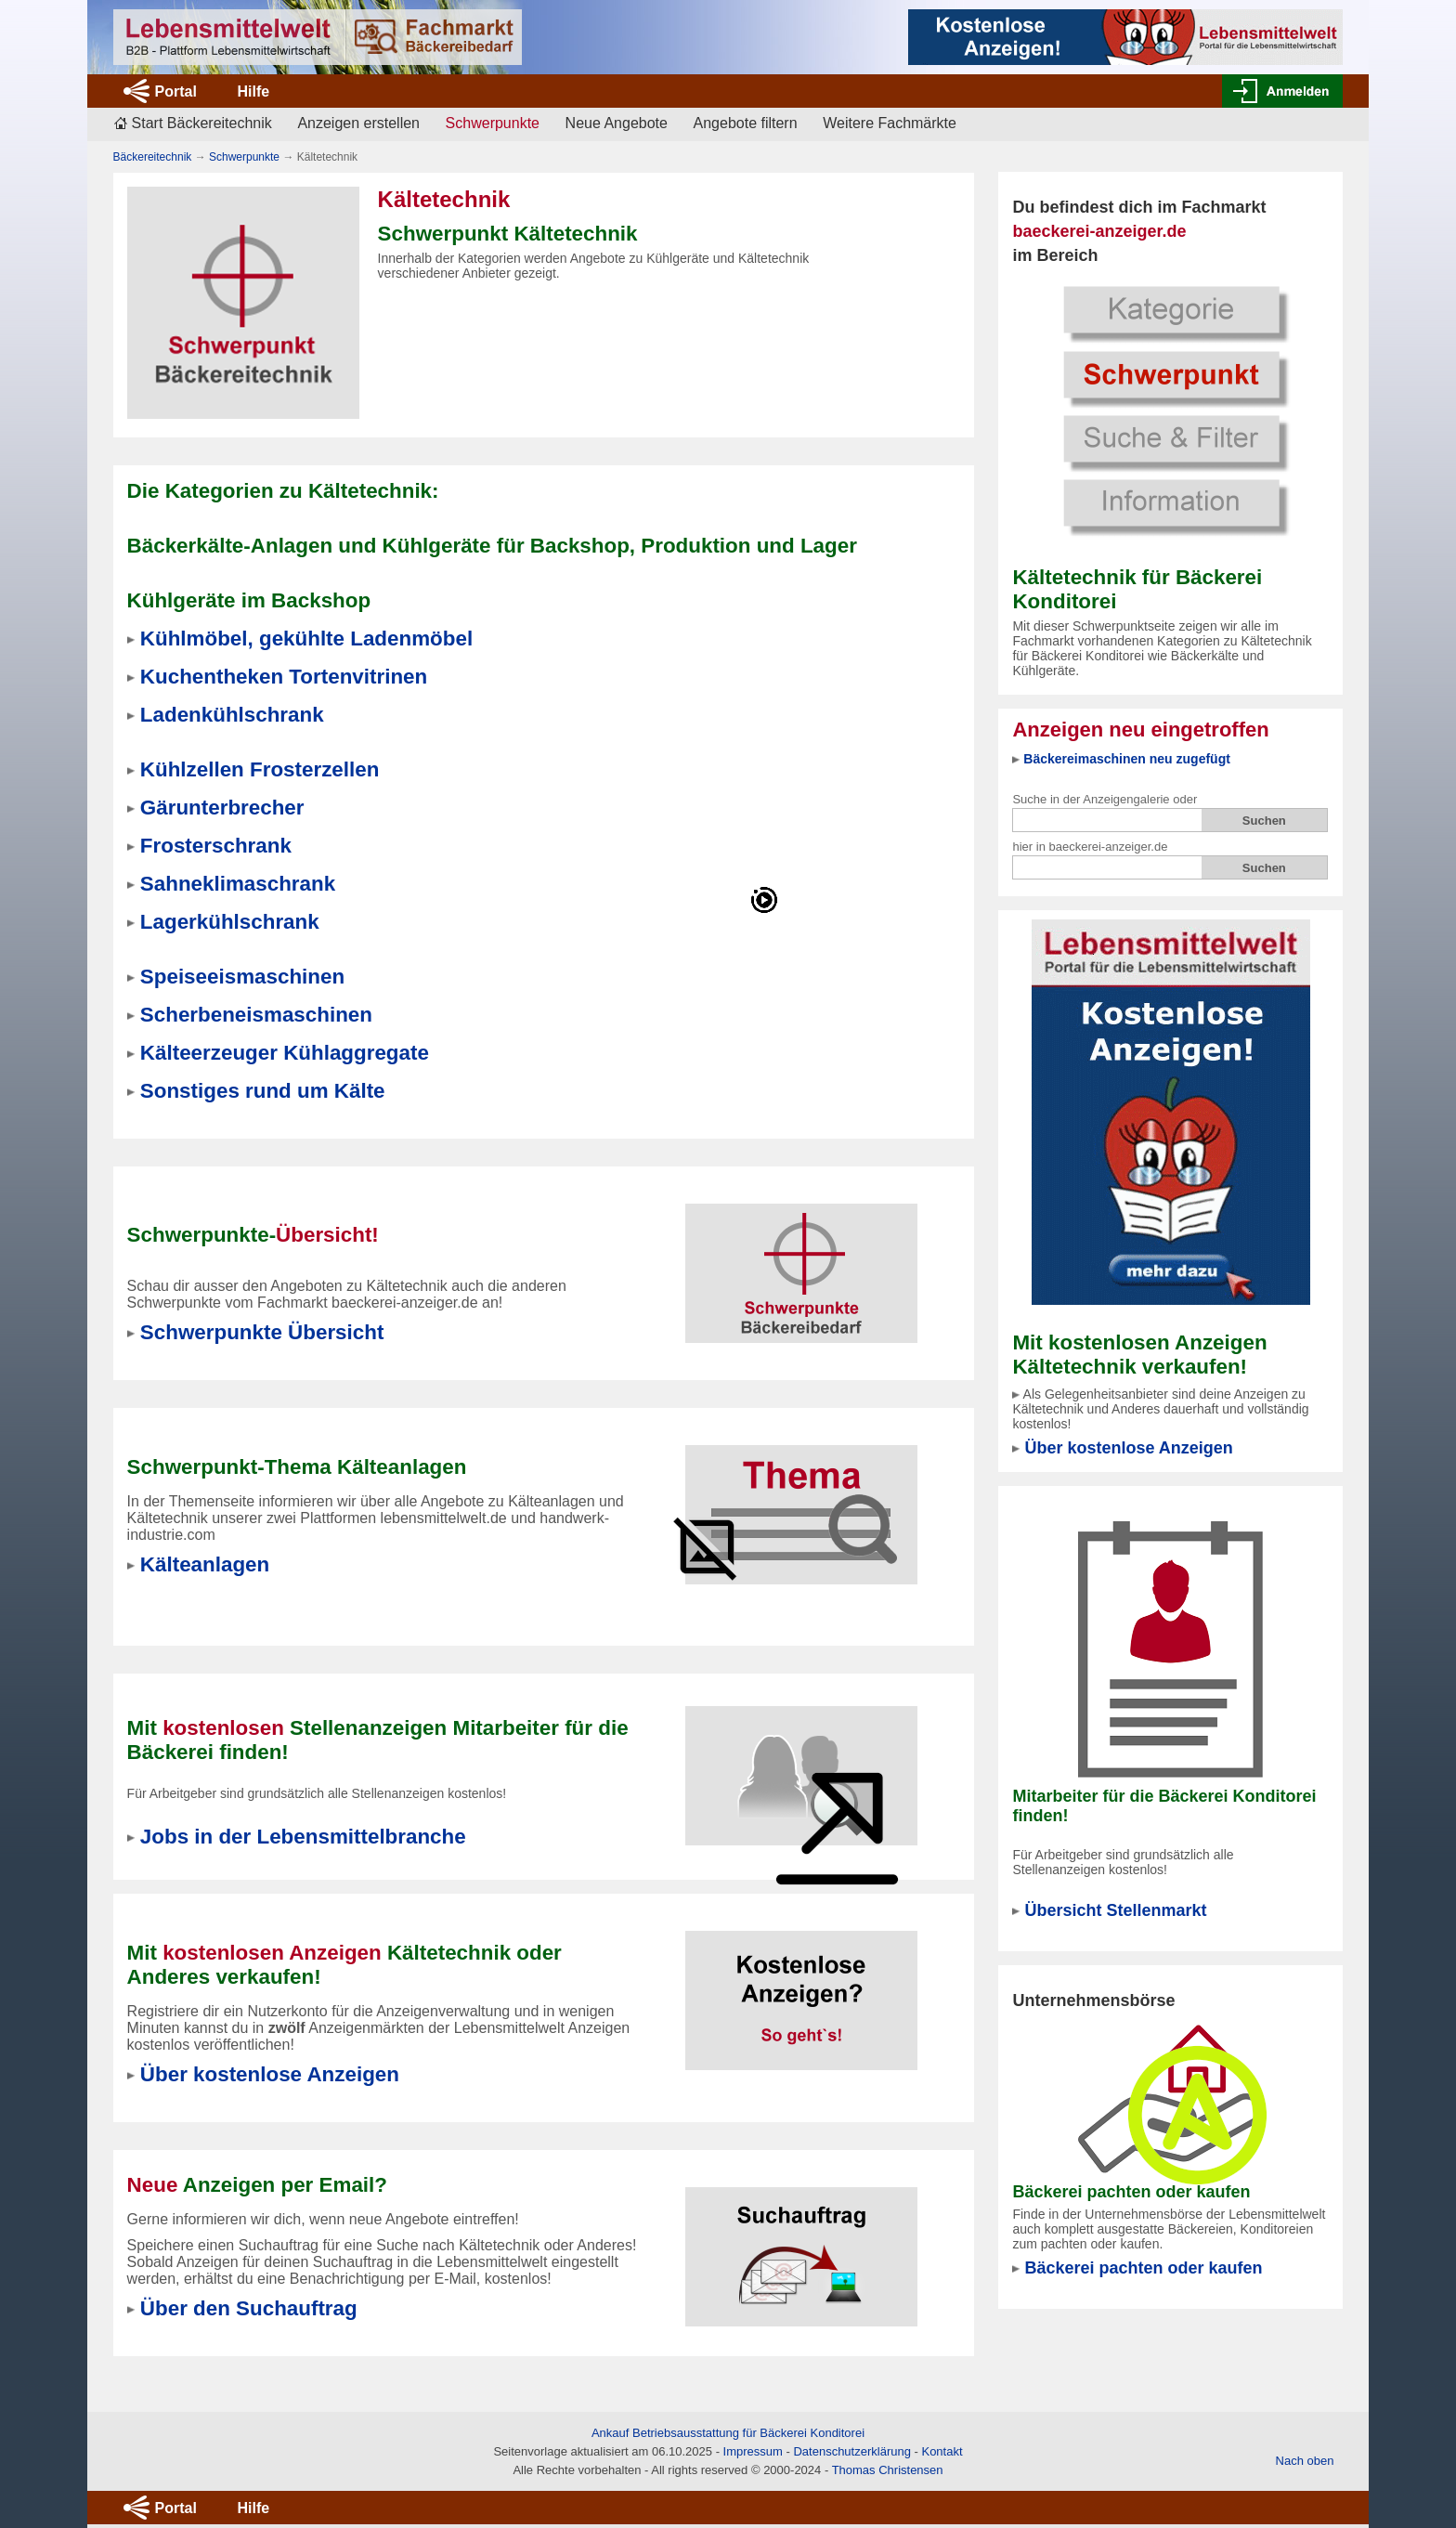  I want to click on open link in new window or tab, so click(837, 1823).